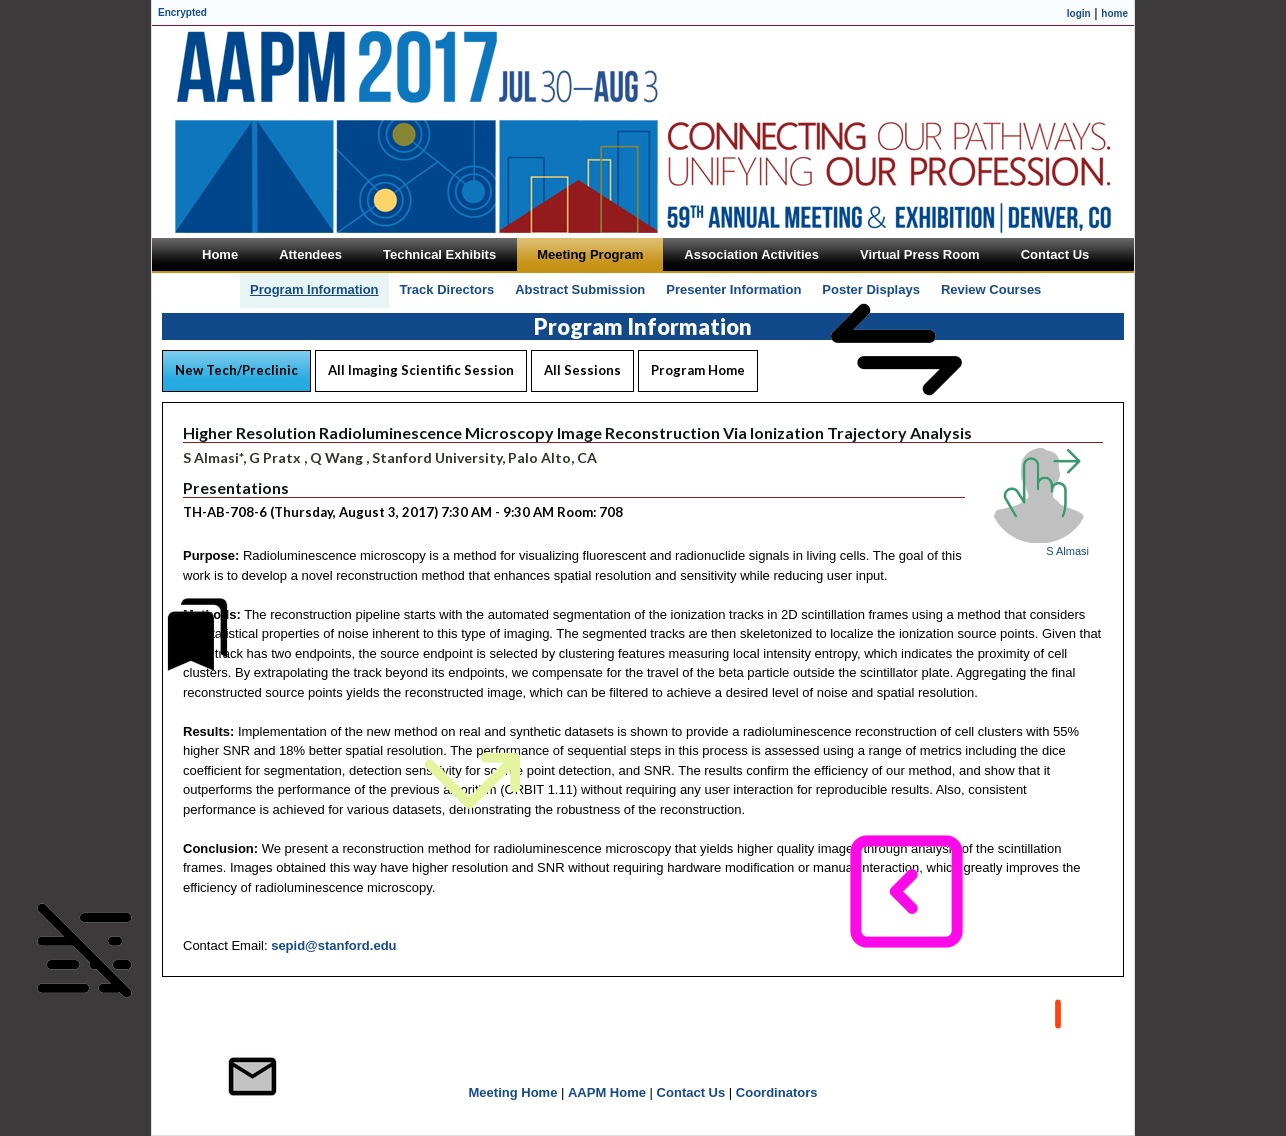 The height and width of the screenshot is (1136, 1286). What do you see at coordinates (84, 950) in the screenshot?
I see `disable mist or fog effect` at bounding box center [84, 950].